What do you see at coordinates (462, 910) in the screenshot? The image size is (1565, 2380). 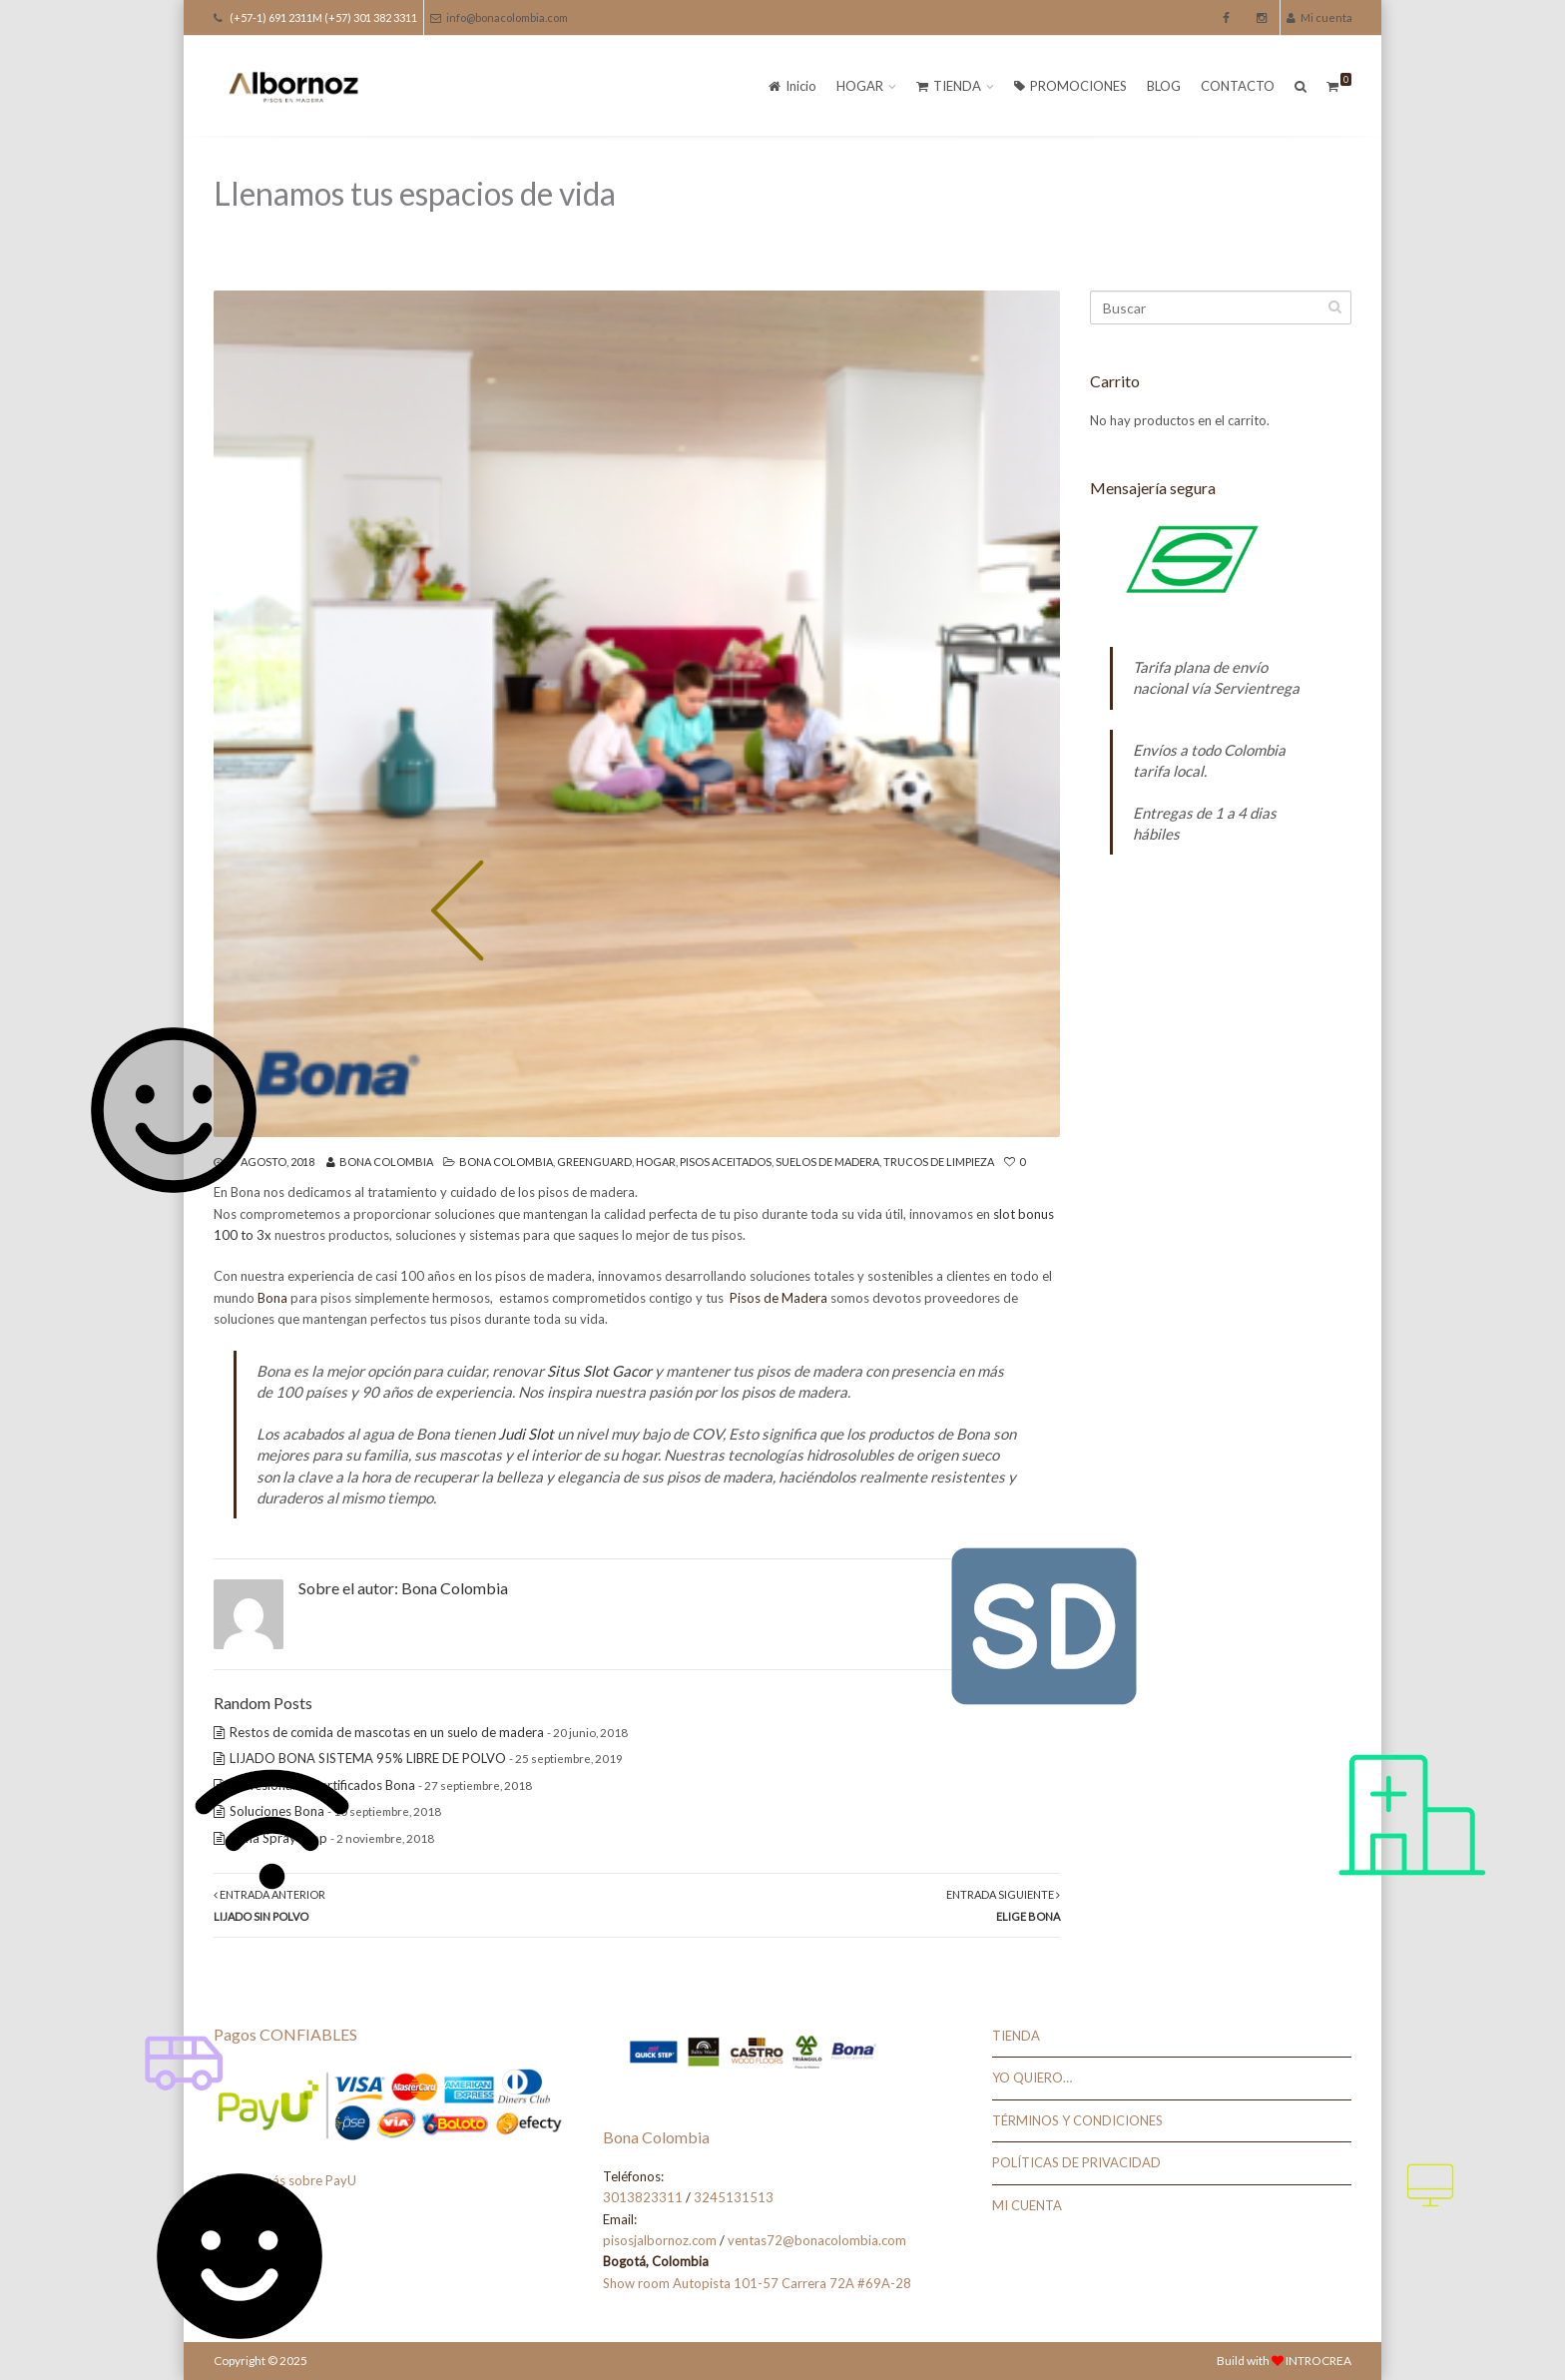 I see `go back to the previous screen` at bounding box center [462, 910].